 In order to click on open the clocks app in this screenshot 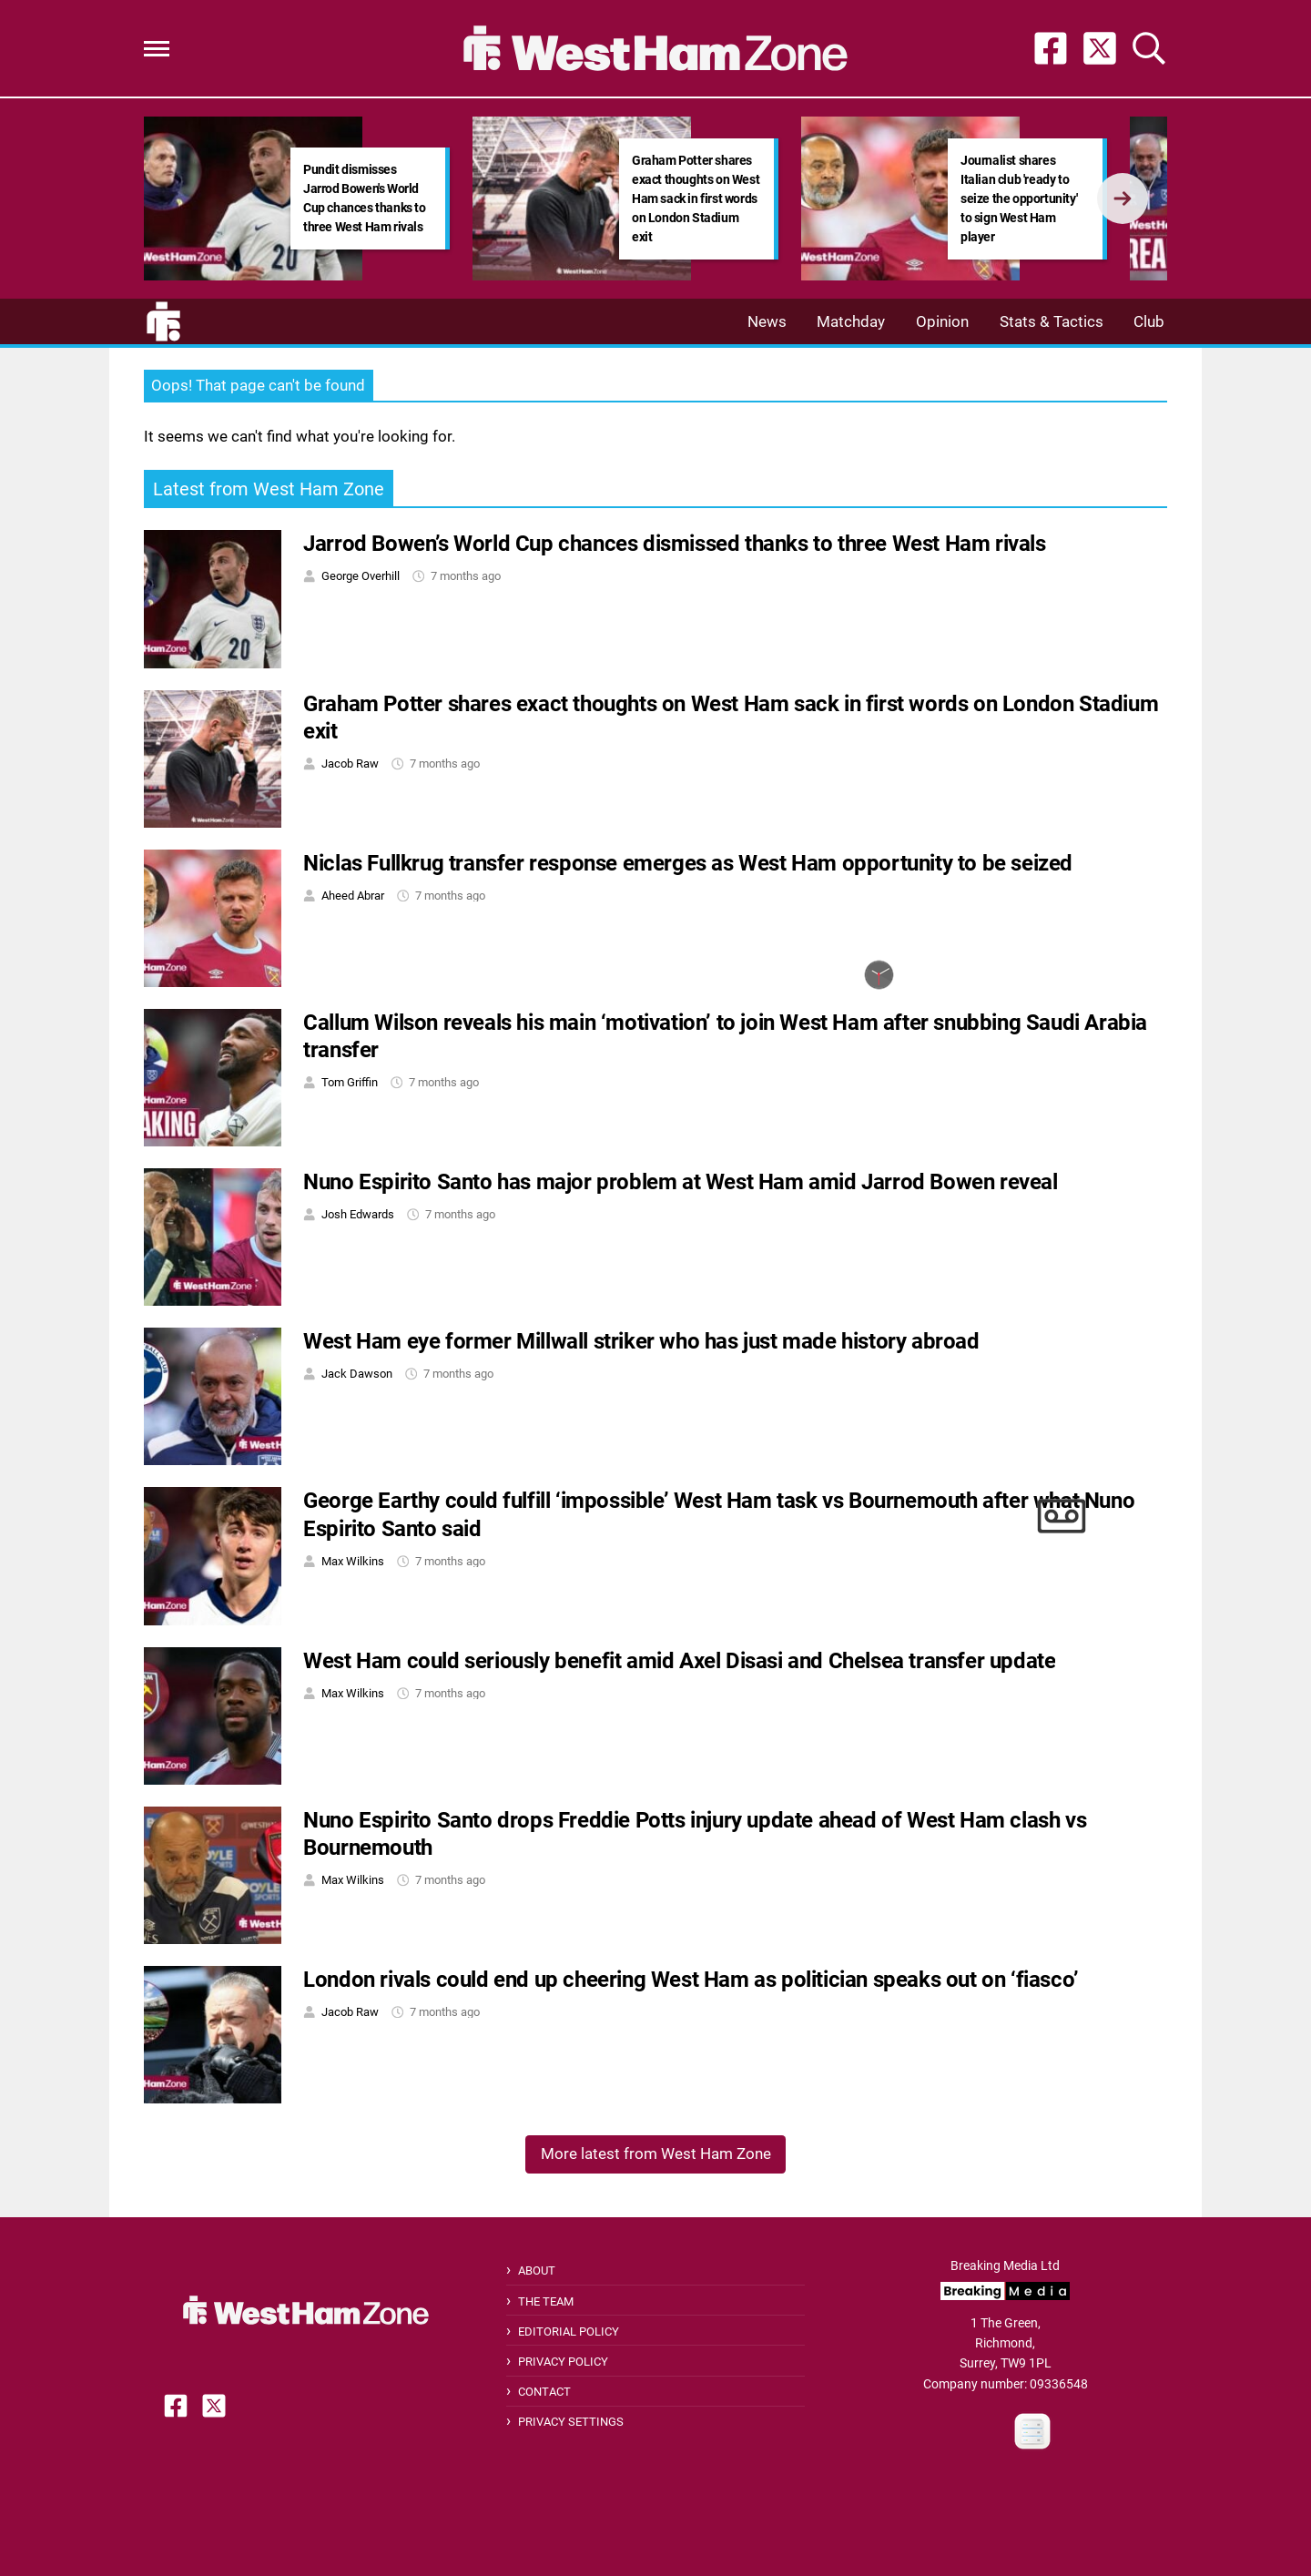, I will do `click(879, 974)`.